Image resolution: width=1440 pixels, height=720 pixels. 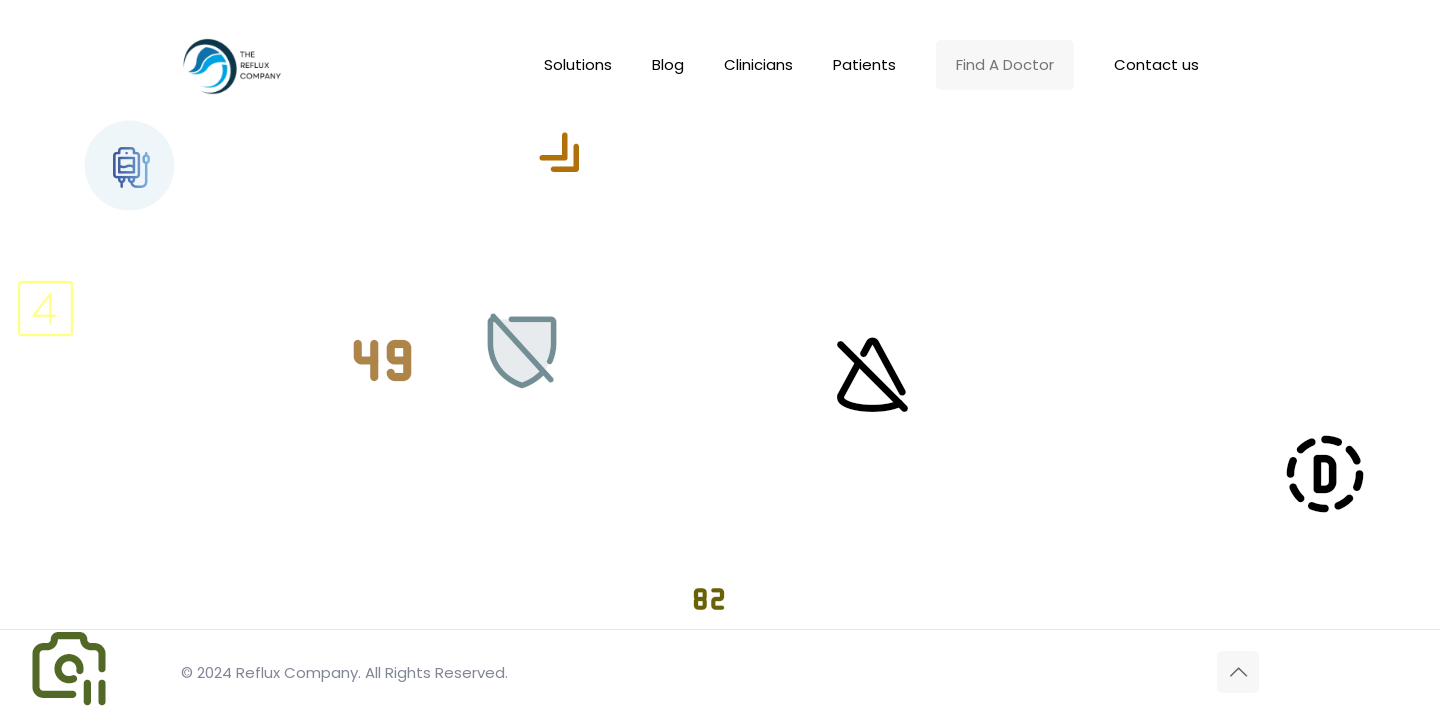 What do you see at coordinates (522, 348) in the screenshot?
I see `security or protection is disabled` at bounding box center [522, 348].